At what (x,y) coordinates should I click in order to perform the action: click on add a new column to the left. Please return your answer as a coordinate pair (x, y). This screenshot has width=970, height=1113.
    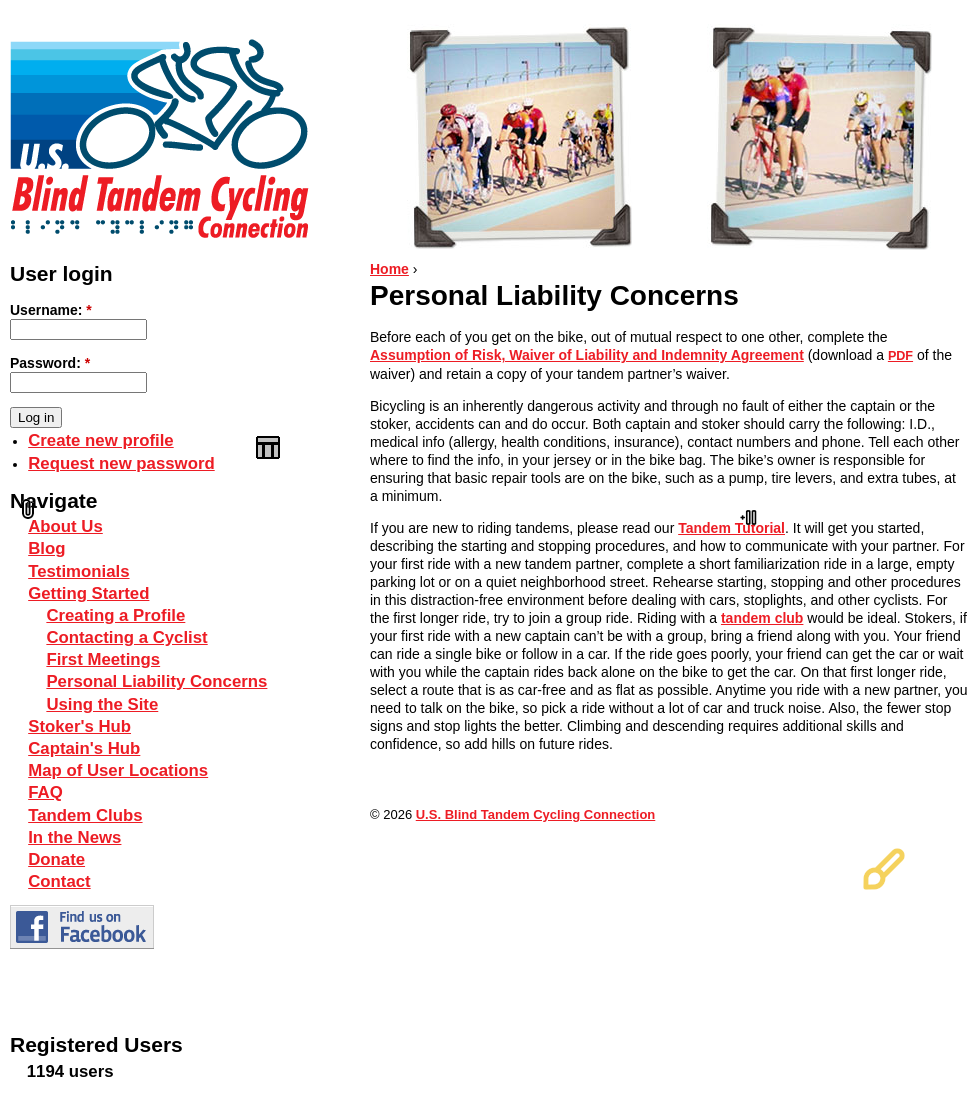
    Looking at the image, I should click on (749, 517).